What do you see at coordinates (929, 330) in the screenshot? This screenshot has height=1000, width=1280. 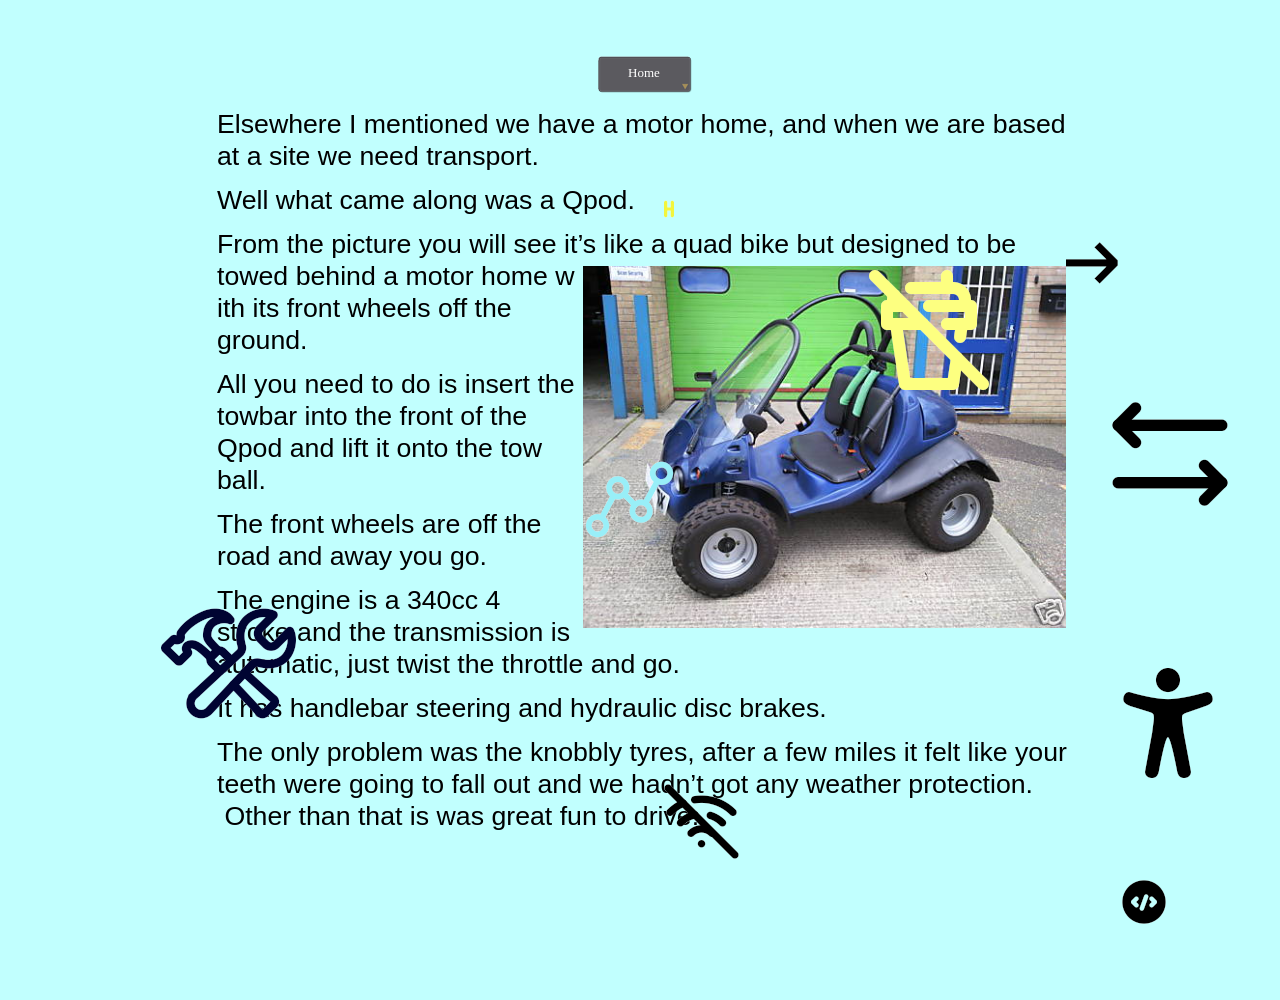 I see `no beverages allowed` at bounding box center [929, 330].